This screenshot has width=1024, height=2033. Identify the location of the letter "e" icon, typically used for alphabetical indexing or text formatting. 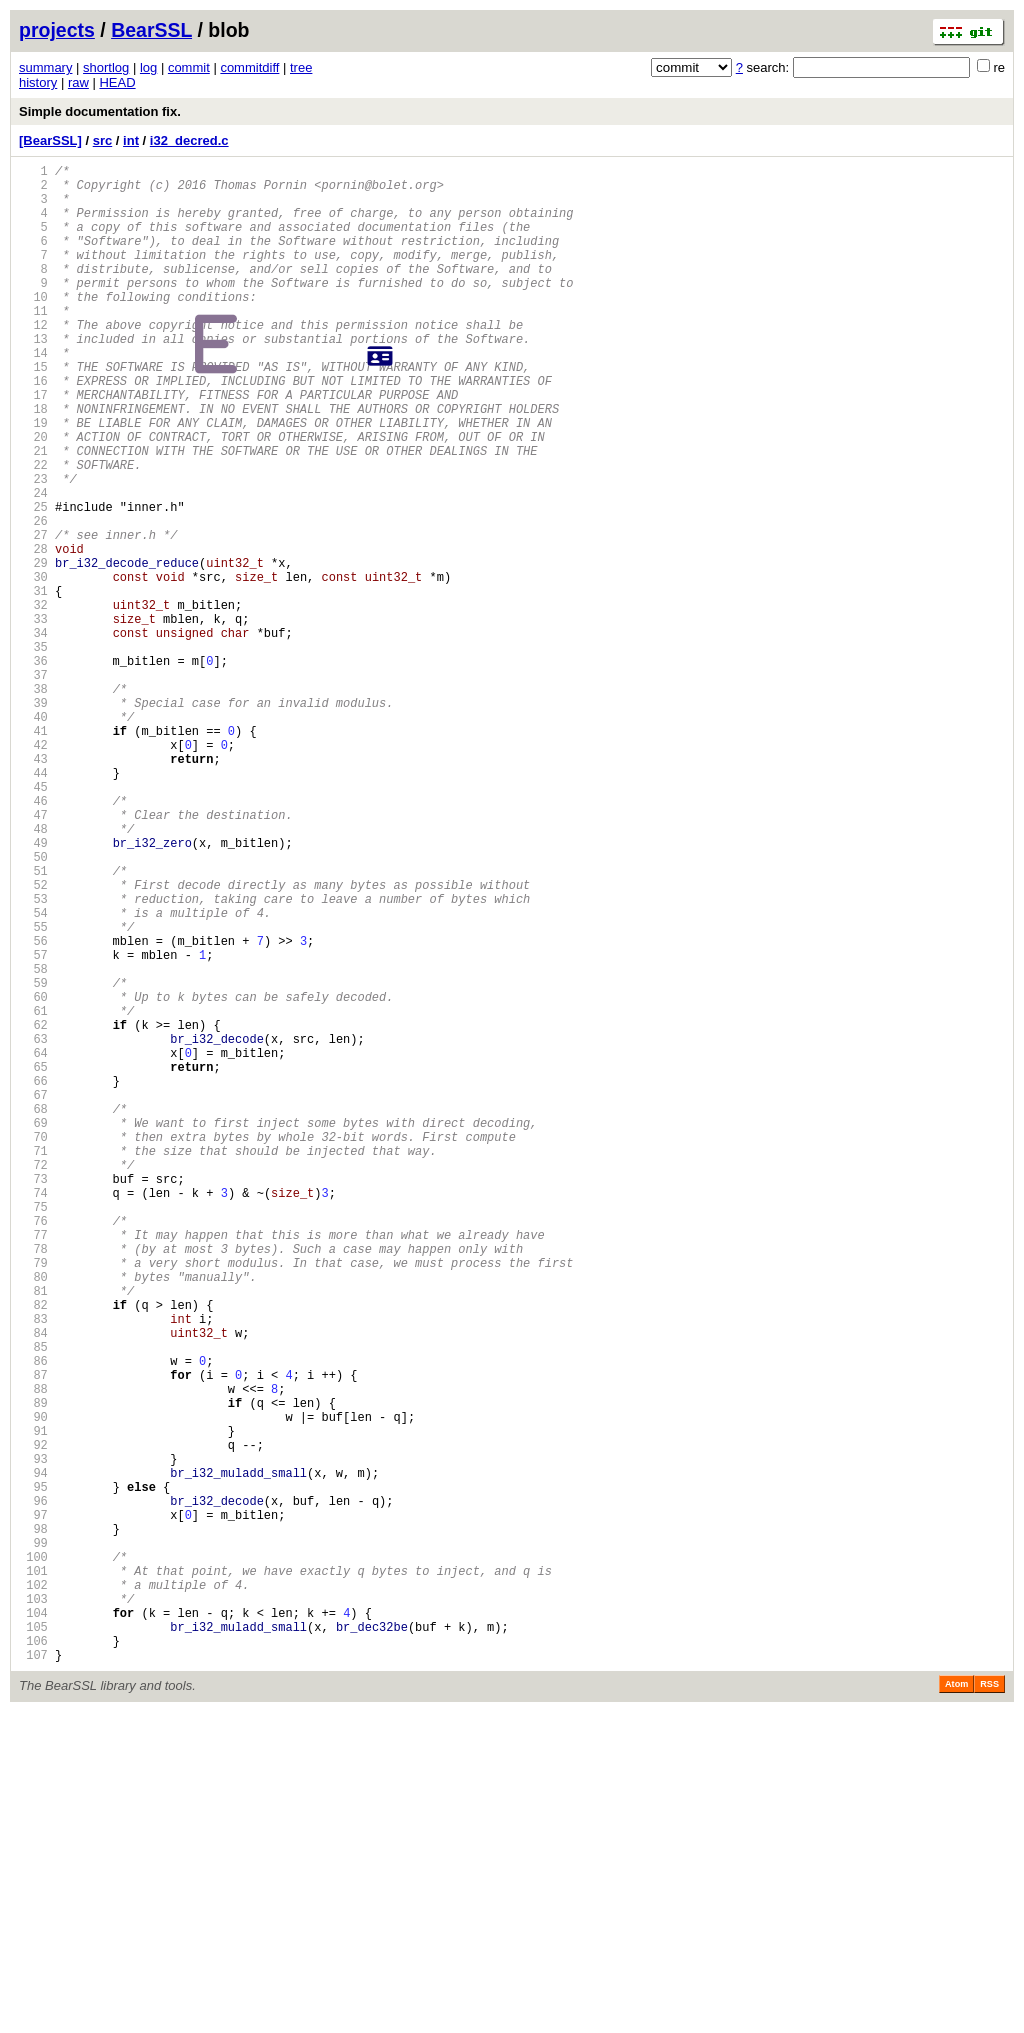
(216, 344).